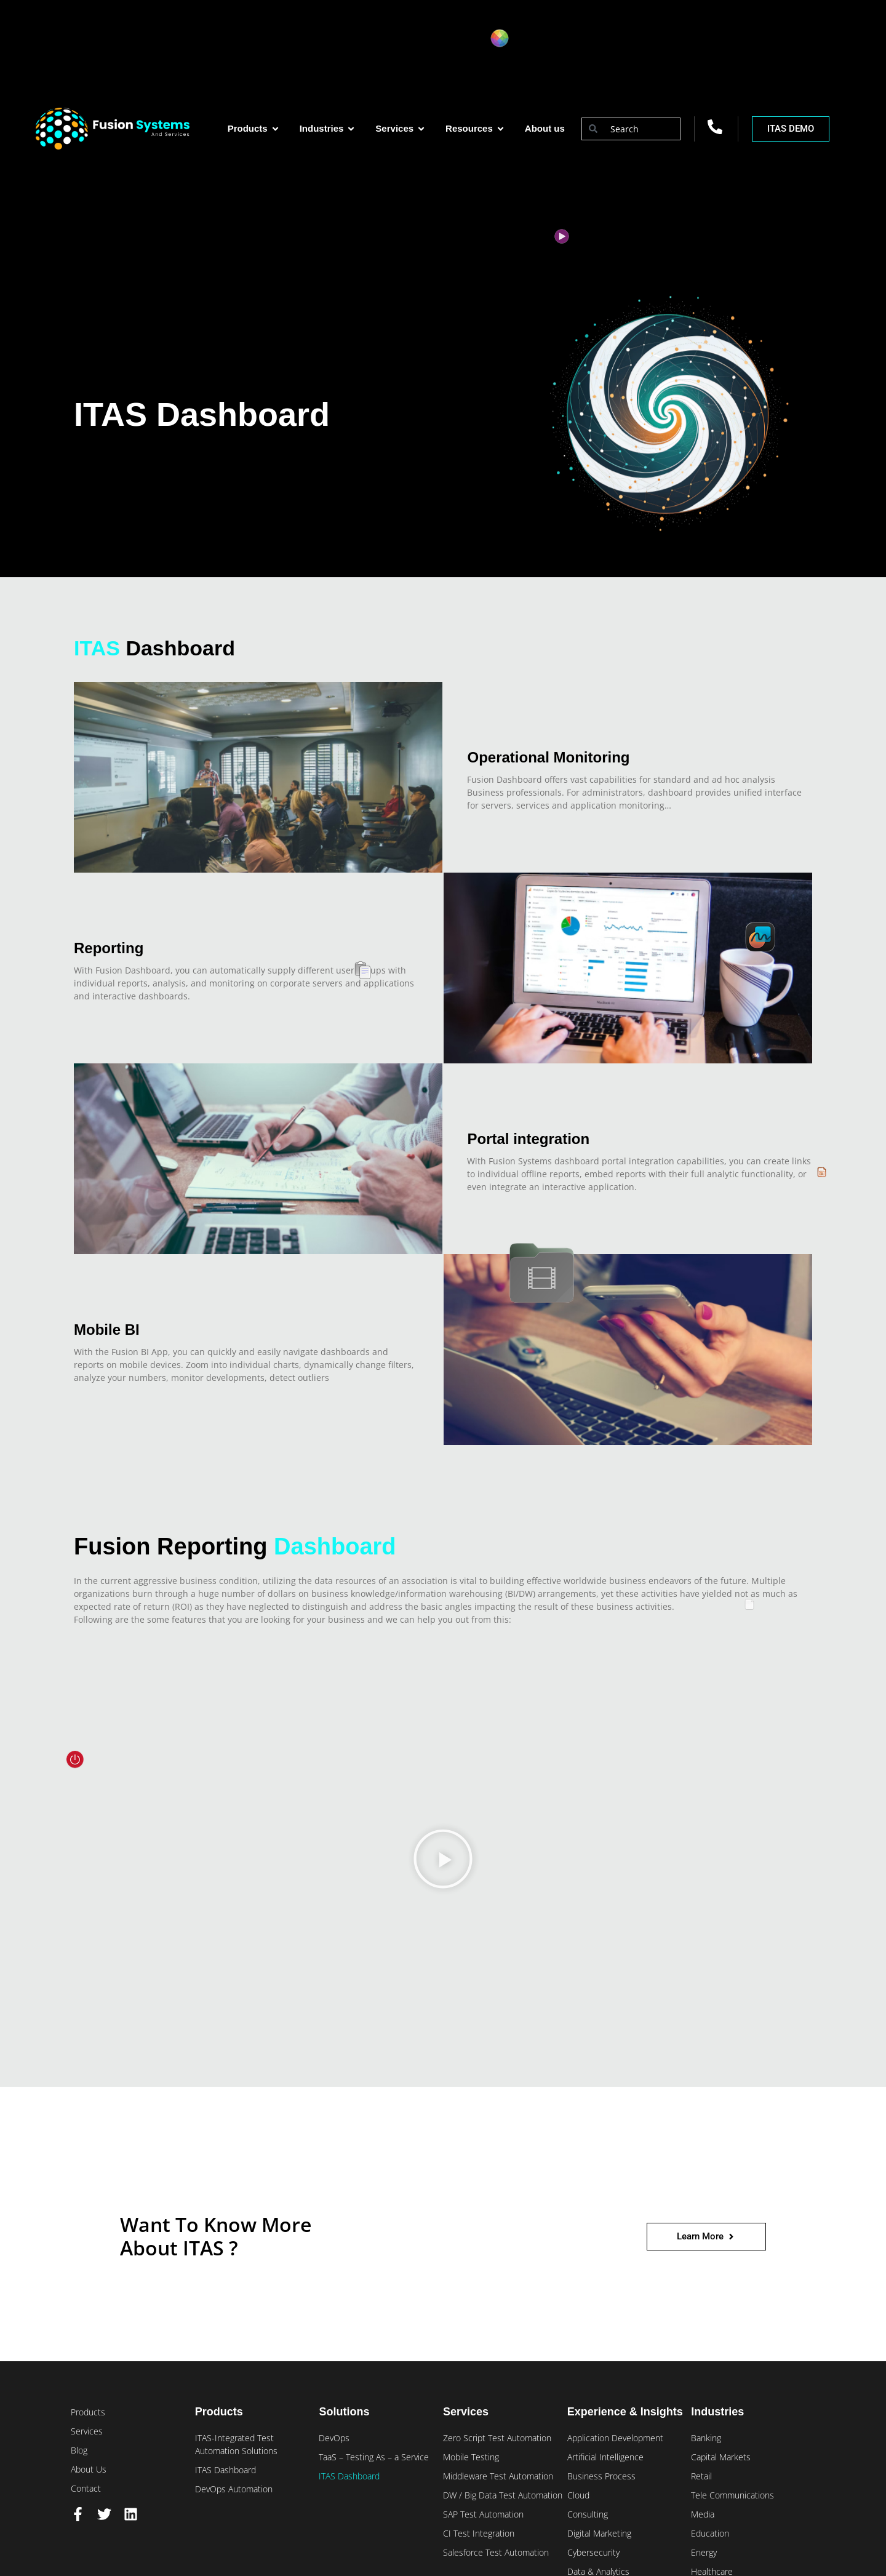 The height and width of the screenshot is (2576, 886). Describe the element at coordinates (562, 236) in the screenshot. I see `indicates video content or media files` at that location.